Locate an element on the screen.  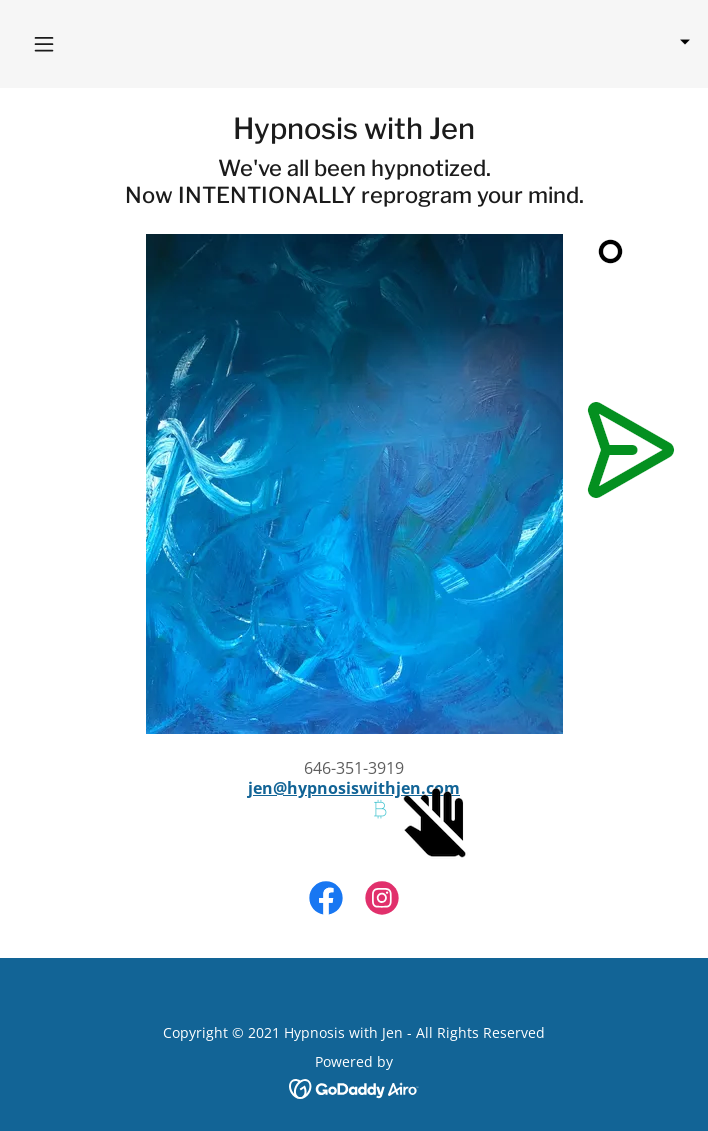
do not touch - touchscreen disabled is located at coordinates (437, 824).